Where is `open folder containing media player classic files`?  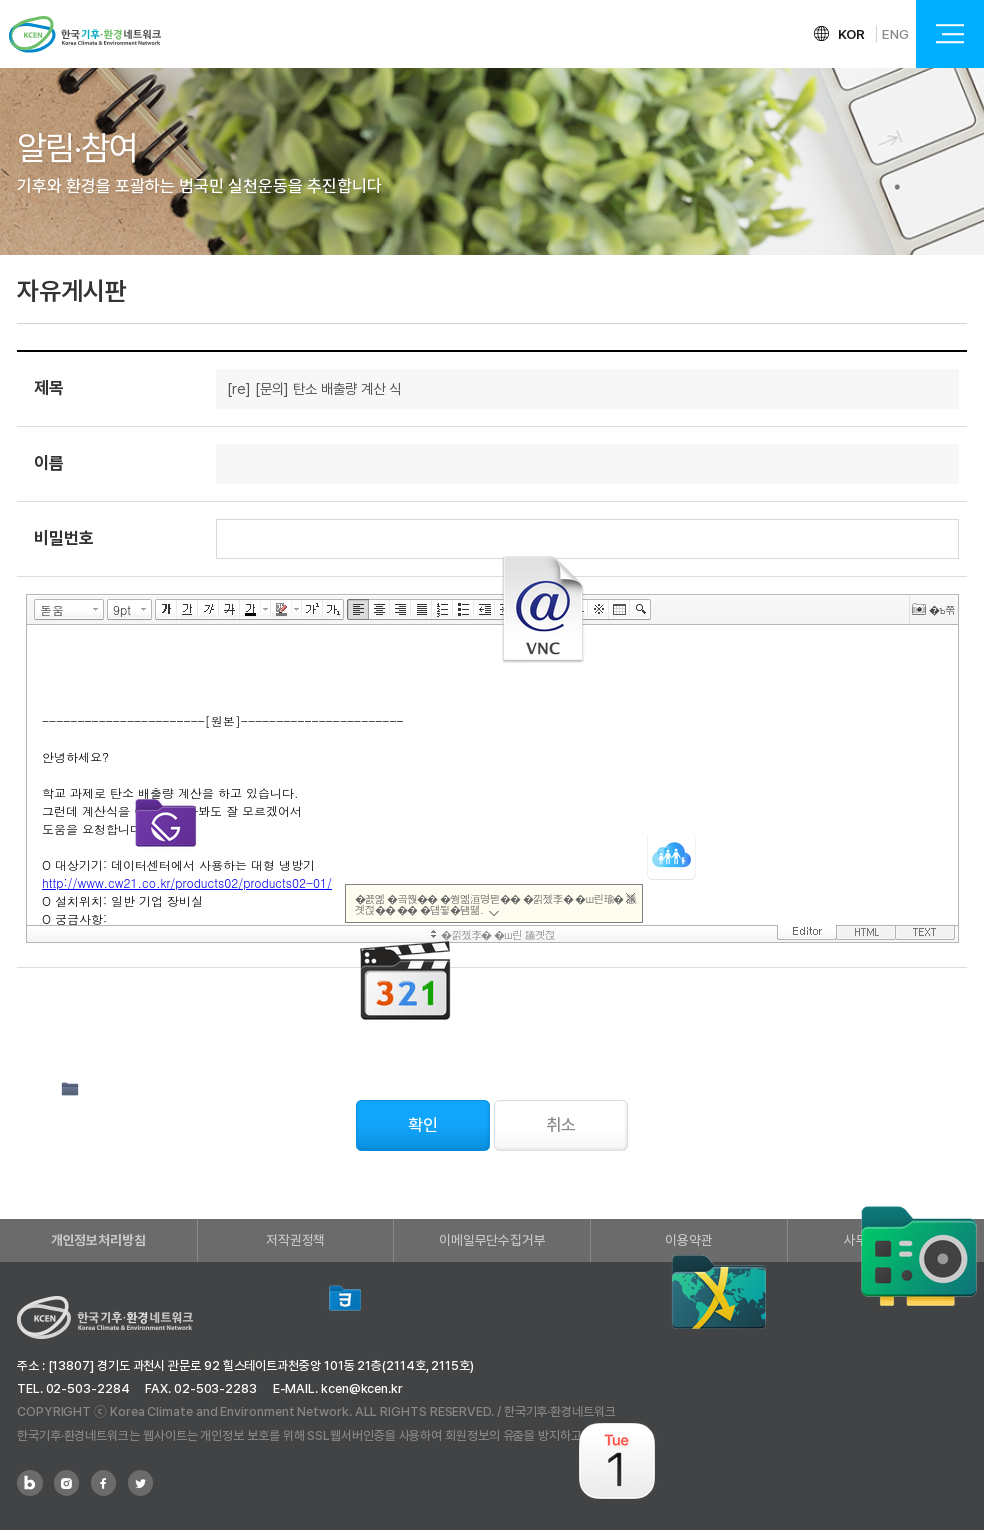
open folder containing media player classic files is located at coordinates (405, 987).